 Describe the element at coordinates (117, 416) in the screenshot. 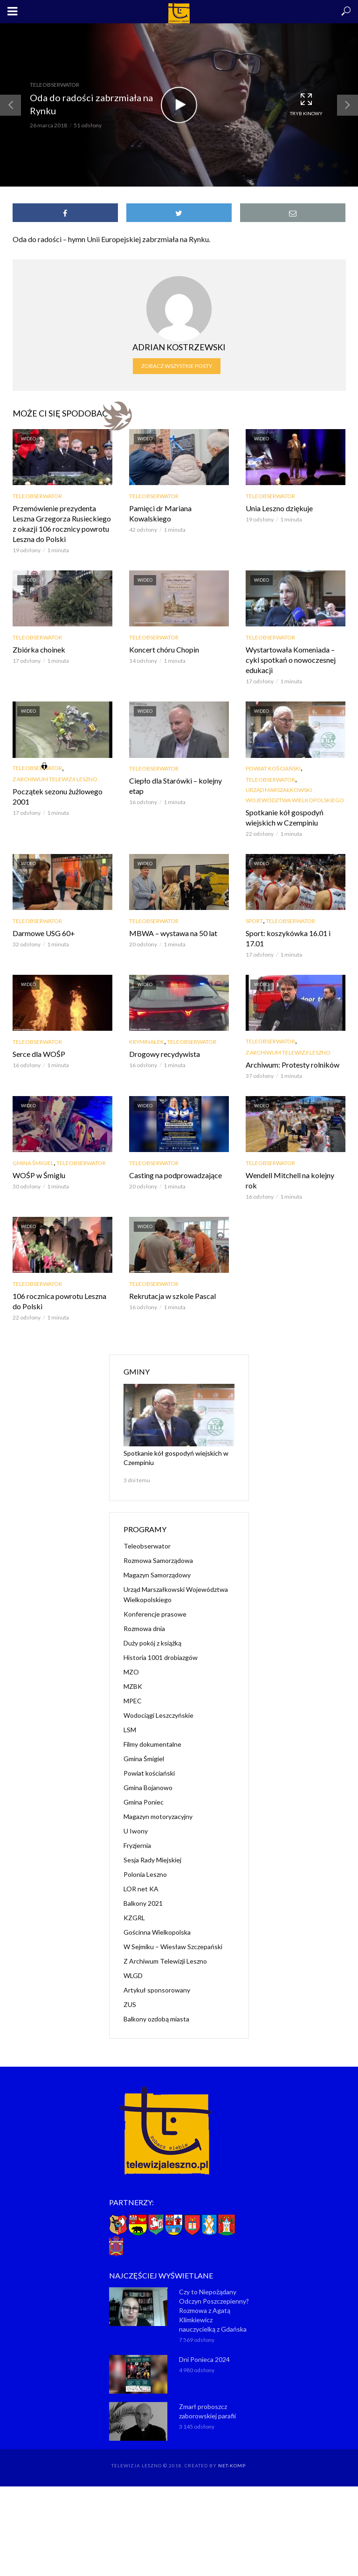

I see `activate speed boost or sprint ability` at that location.